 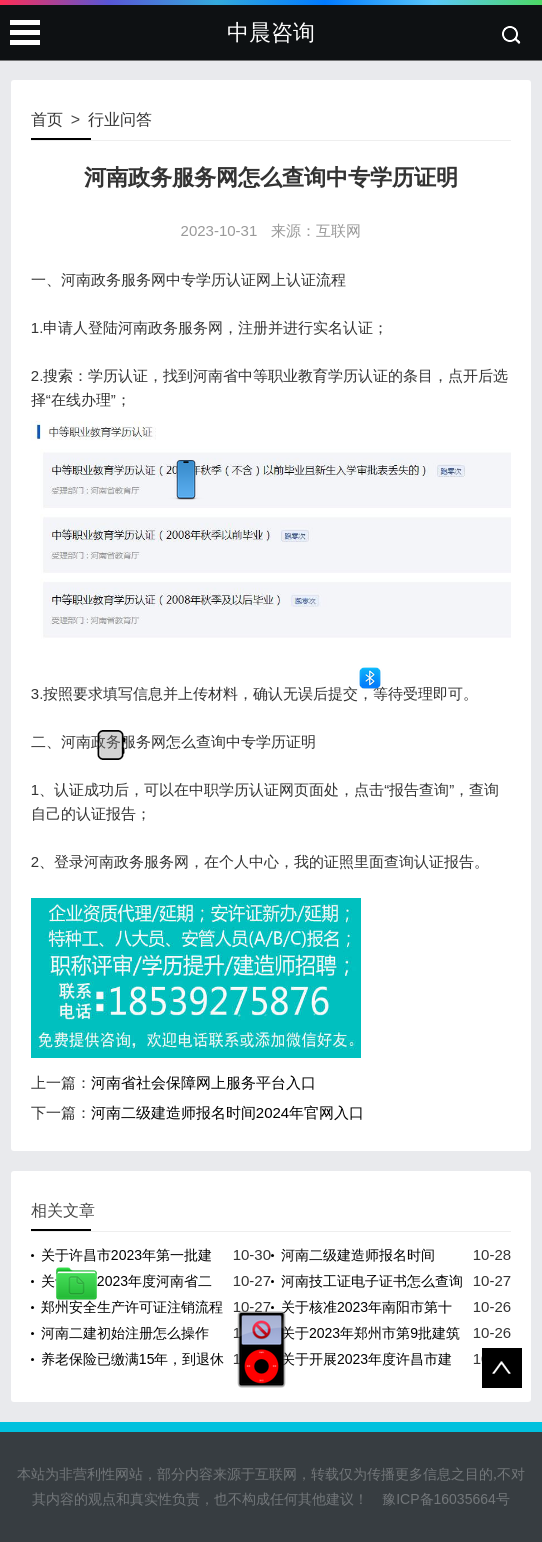 I want to click on open documents folder, so click(x=76, y=1283).